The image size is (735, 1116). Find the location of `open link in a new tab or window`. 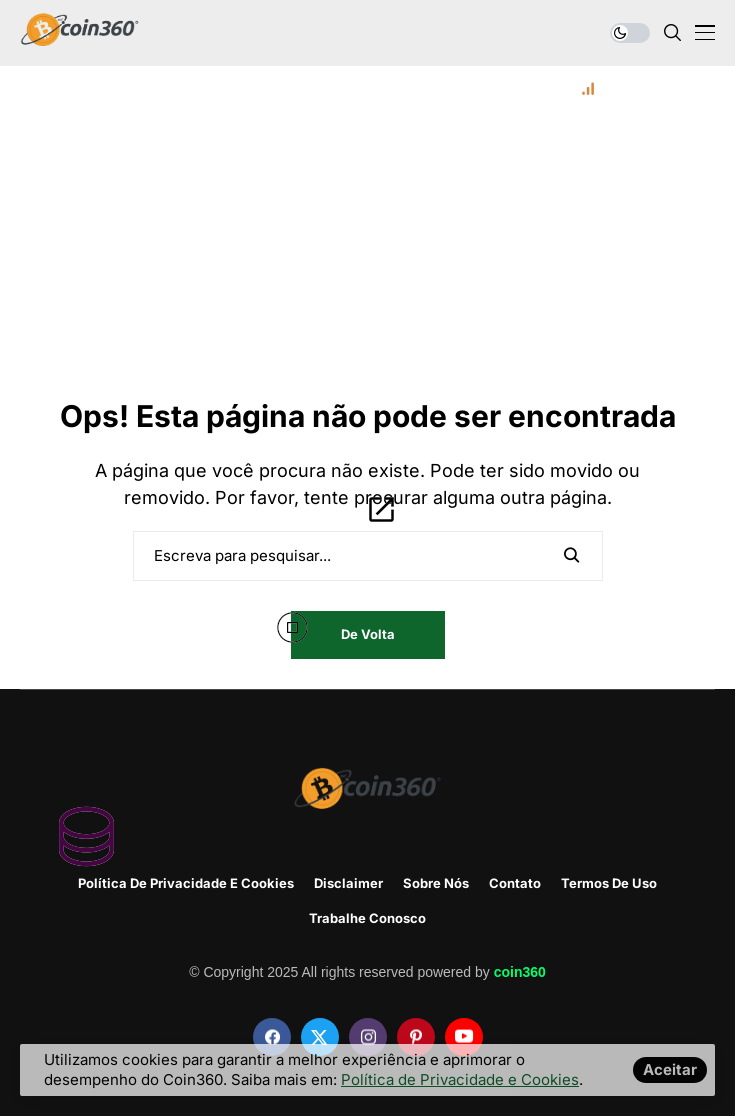

open link in a new tab or window is located at coordinates (381, 509).